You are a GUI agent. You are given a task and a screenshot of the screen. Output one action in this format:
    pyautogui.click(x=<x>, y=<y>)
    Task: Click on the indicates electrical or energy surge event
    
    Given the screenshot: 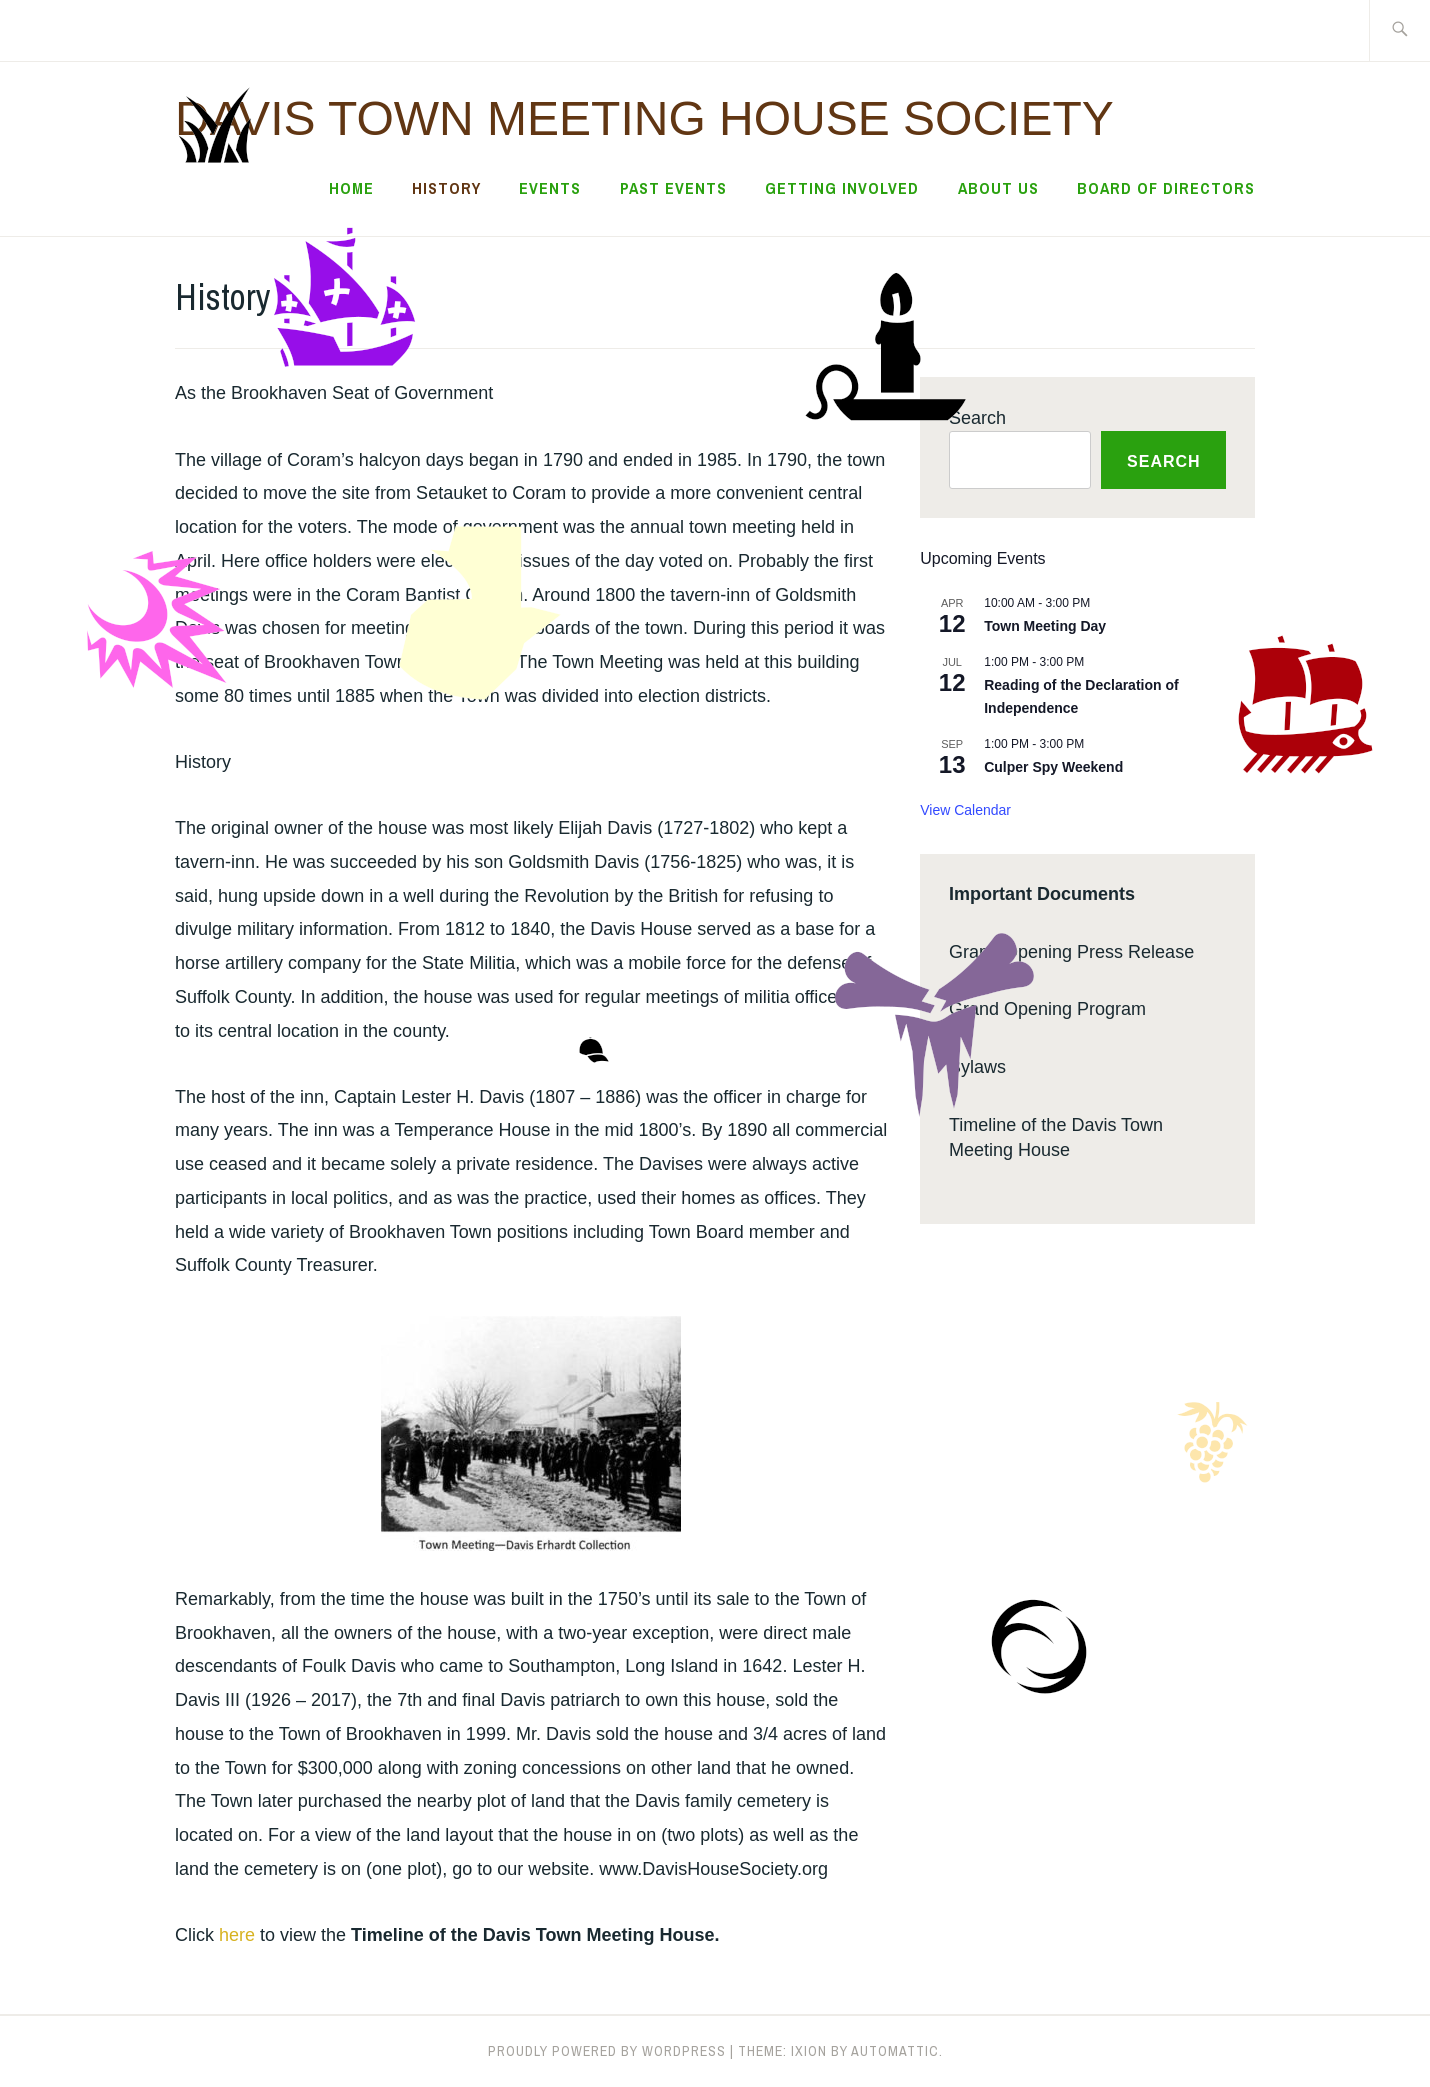 What is the action you would take?
    pyautogui.click(x=157, y=618)
    